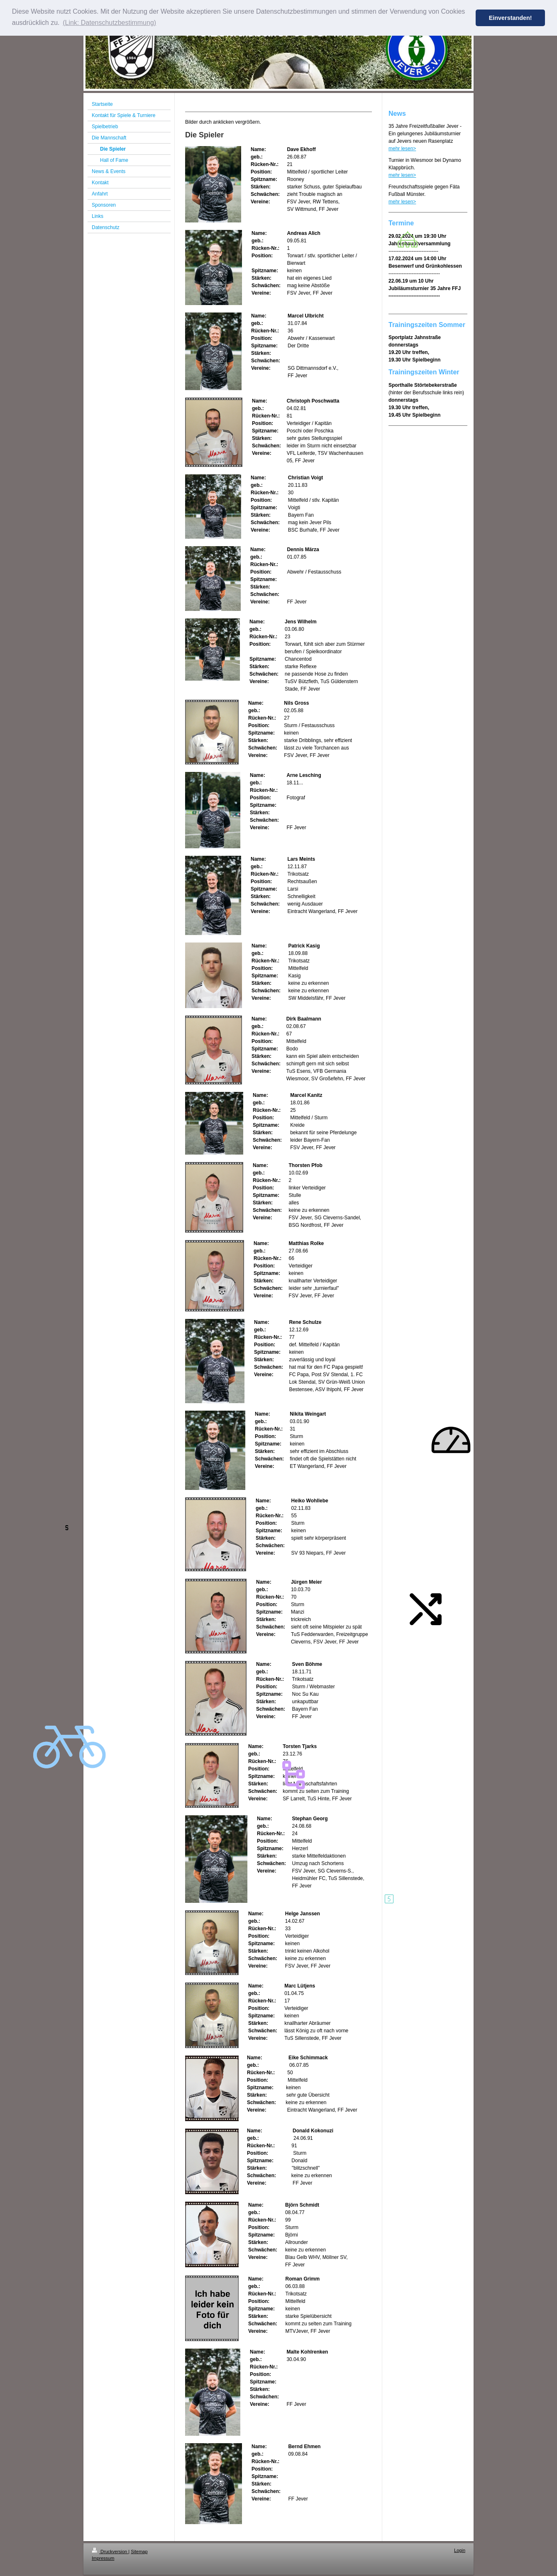 This screenshot has height=2576, width=557. What do you see at coordinates (67, 1528) in the screenshot?
I see `indicates small size option` at bounding box center [67, 1528].